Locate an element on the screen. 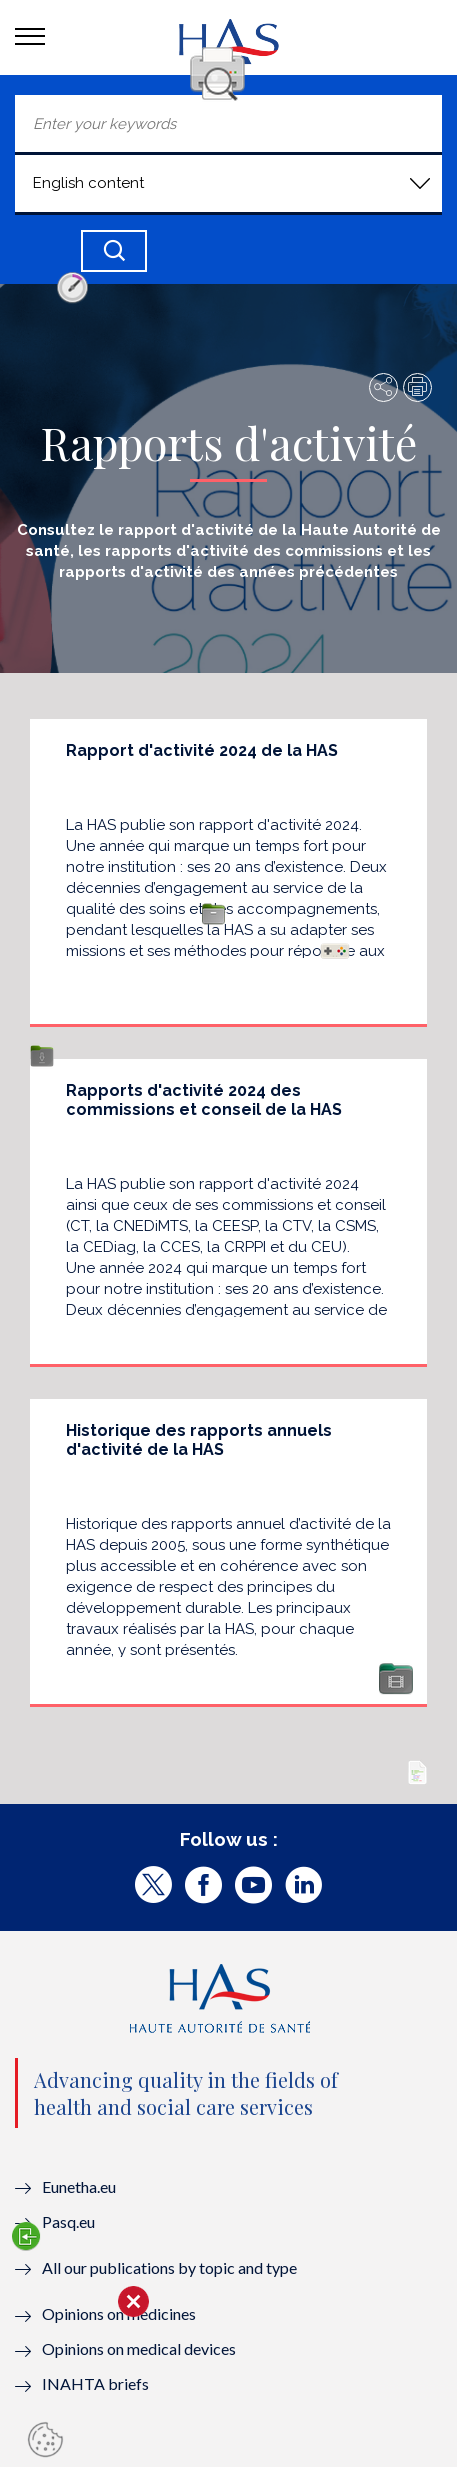  open your videos folder is located at coordinates (396, 1678).